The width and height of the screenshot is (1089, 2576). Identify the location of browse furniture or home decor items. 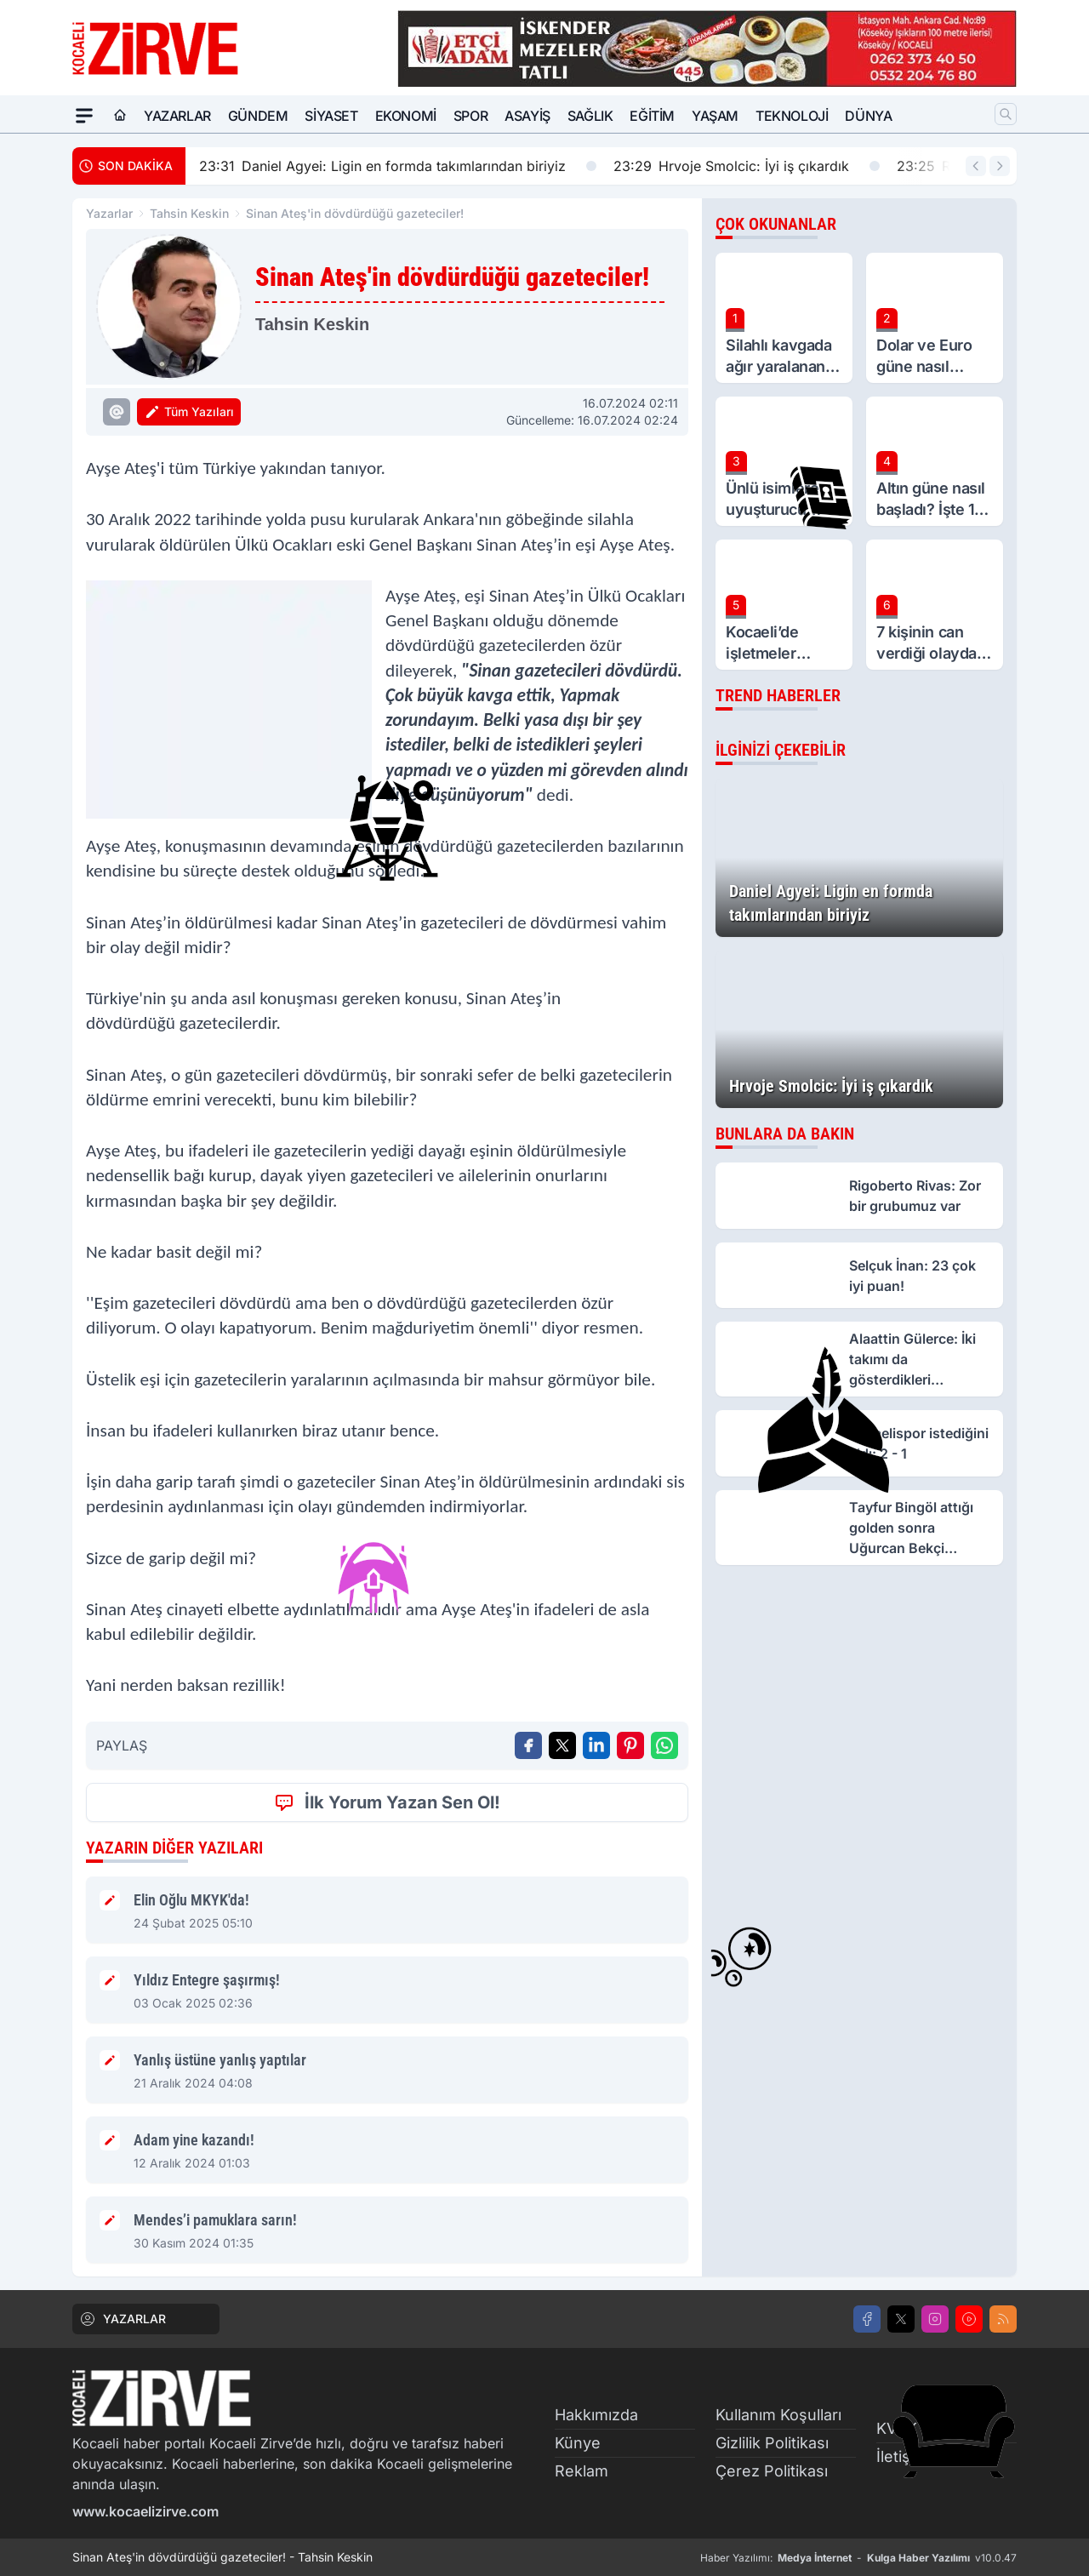
(954, 2432).